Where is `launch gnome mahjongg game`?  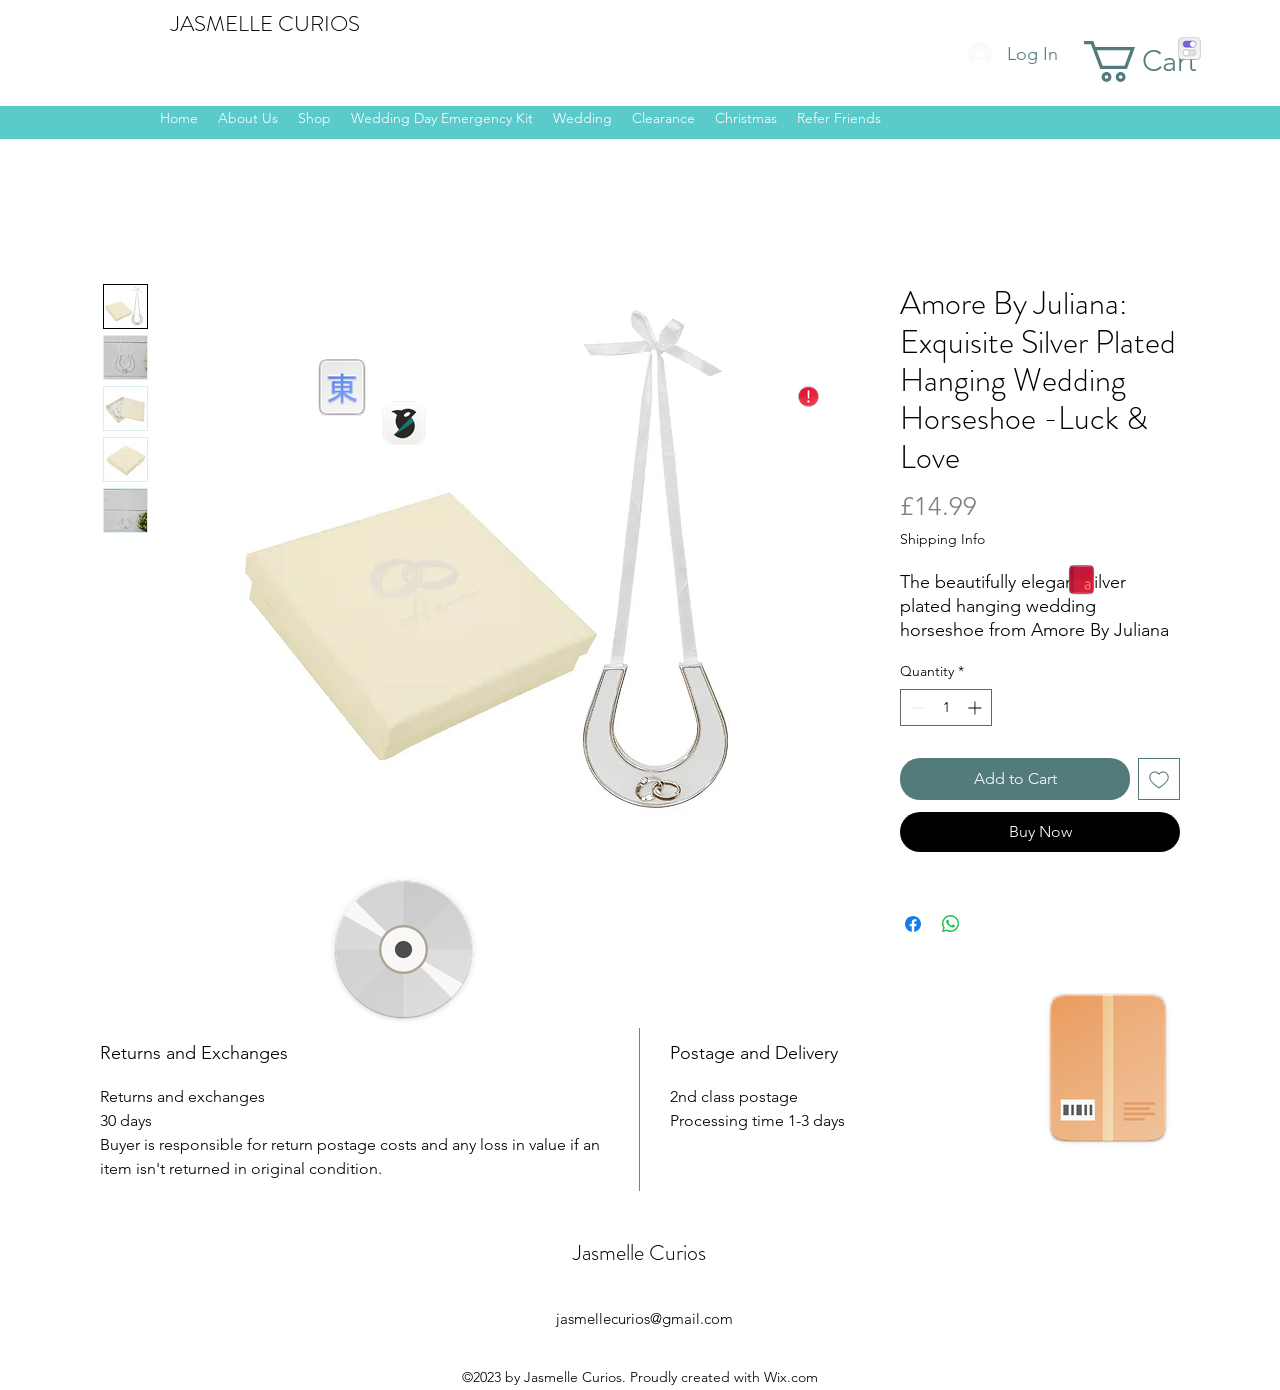 launch gnome mahjongg game is located at coordinates (342, 387).